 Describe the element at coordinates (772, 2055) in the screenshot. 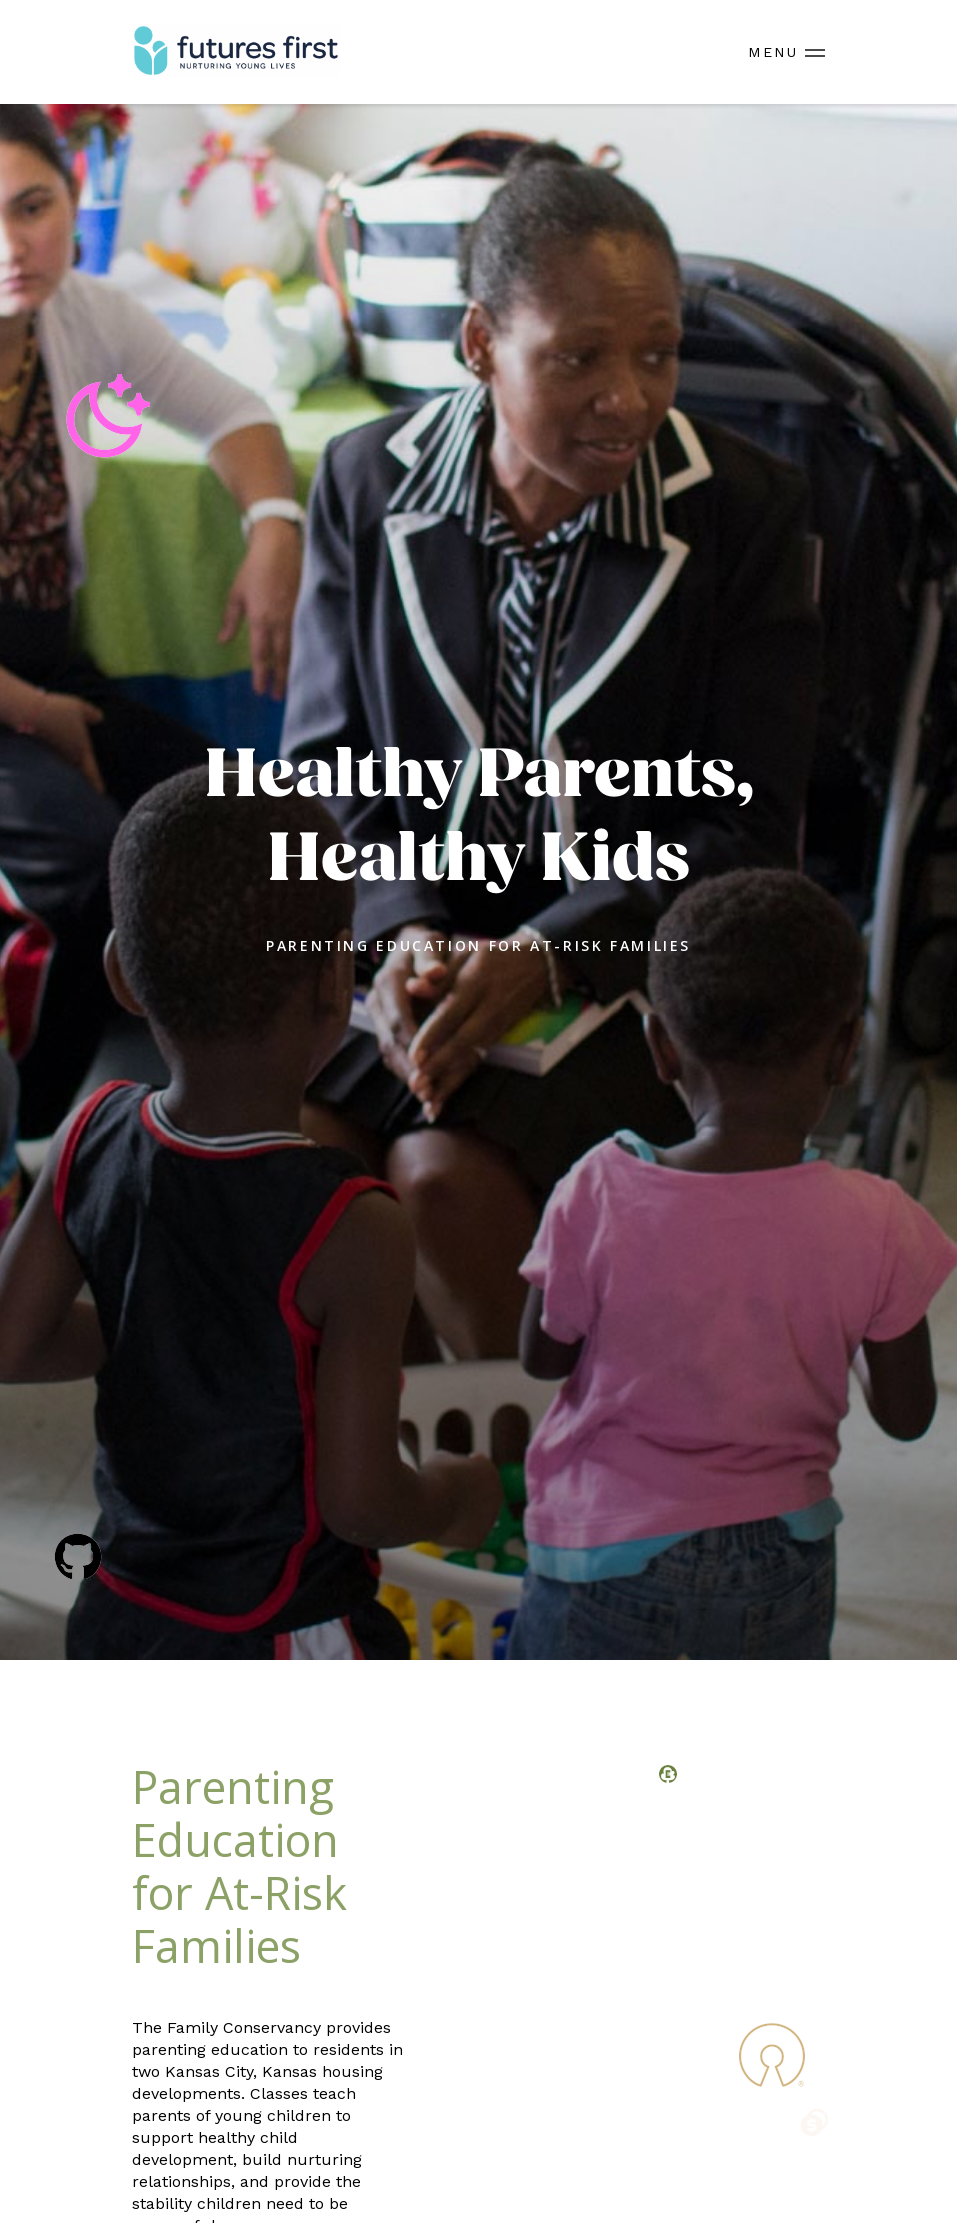

I see `open source initiative logo` at that location.